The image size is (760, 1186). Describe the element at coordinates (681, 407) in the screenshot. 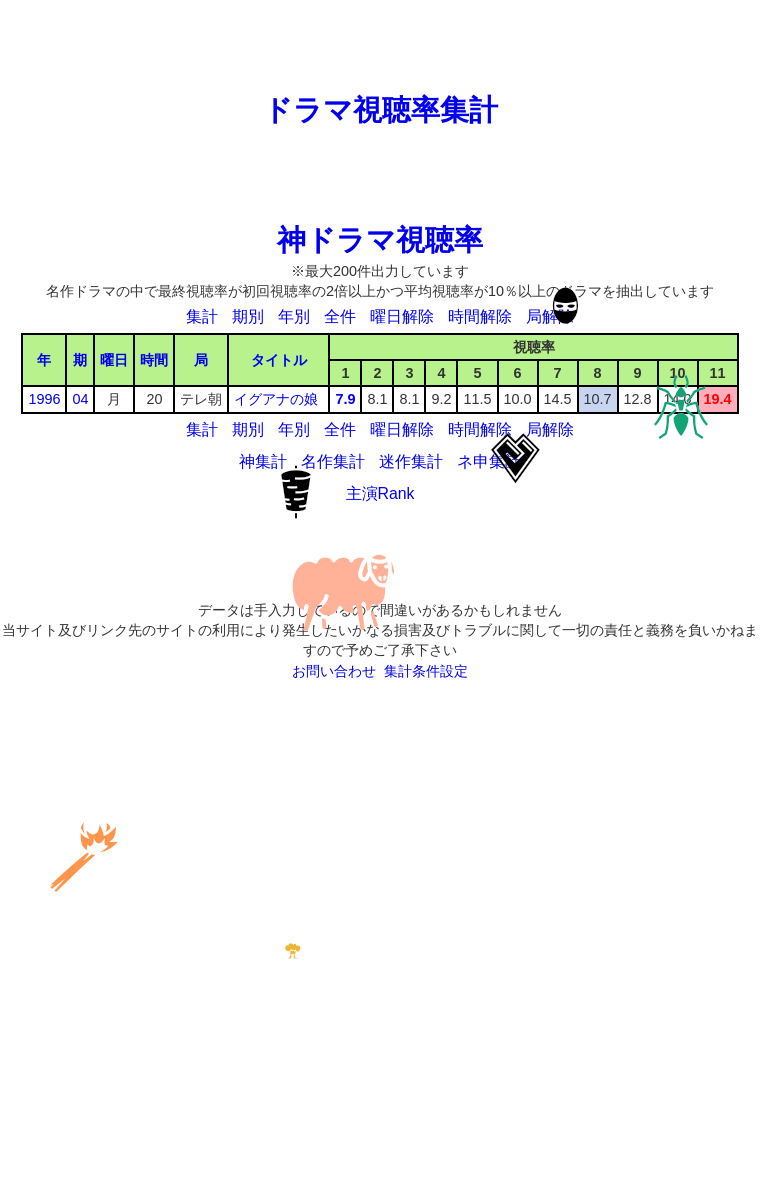

I see `indicates insect or pest-related content` at that location.